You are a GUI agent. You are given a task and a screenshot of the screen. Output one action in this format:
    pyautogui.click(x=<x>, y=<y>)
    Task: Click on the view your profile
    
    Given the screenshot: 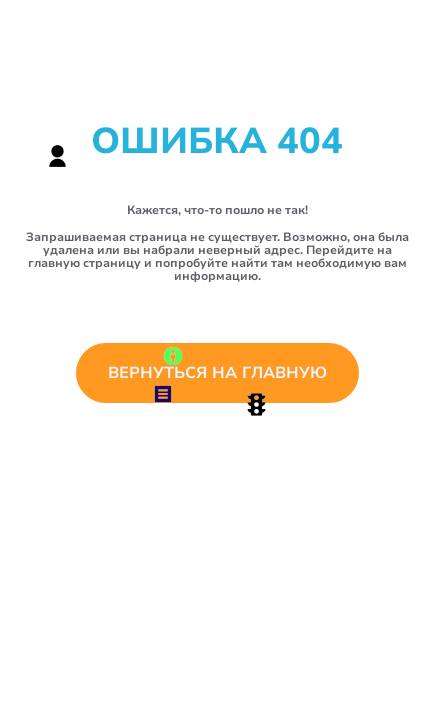 What is the action you would take?
    pyautogui.click(x=57, y=156)
    